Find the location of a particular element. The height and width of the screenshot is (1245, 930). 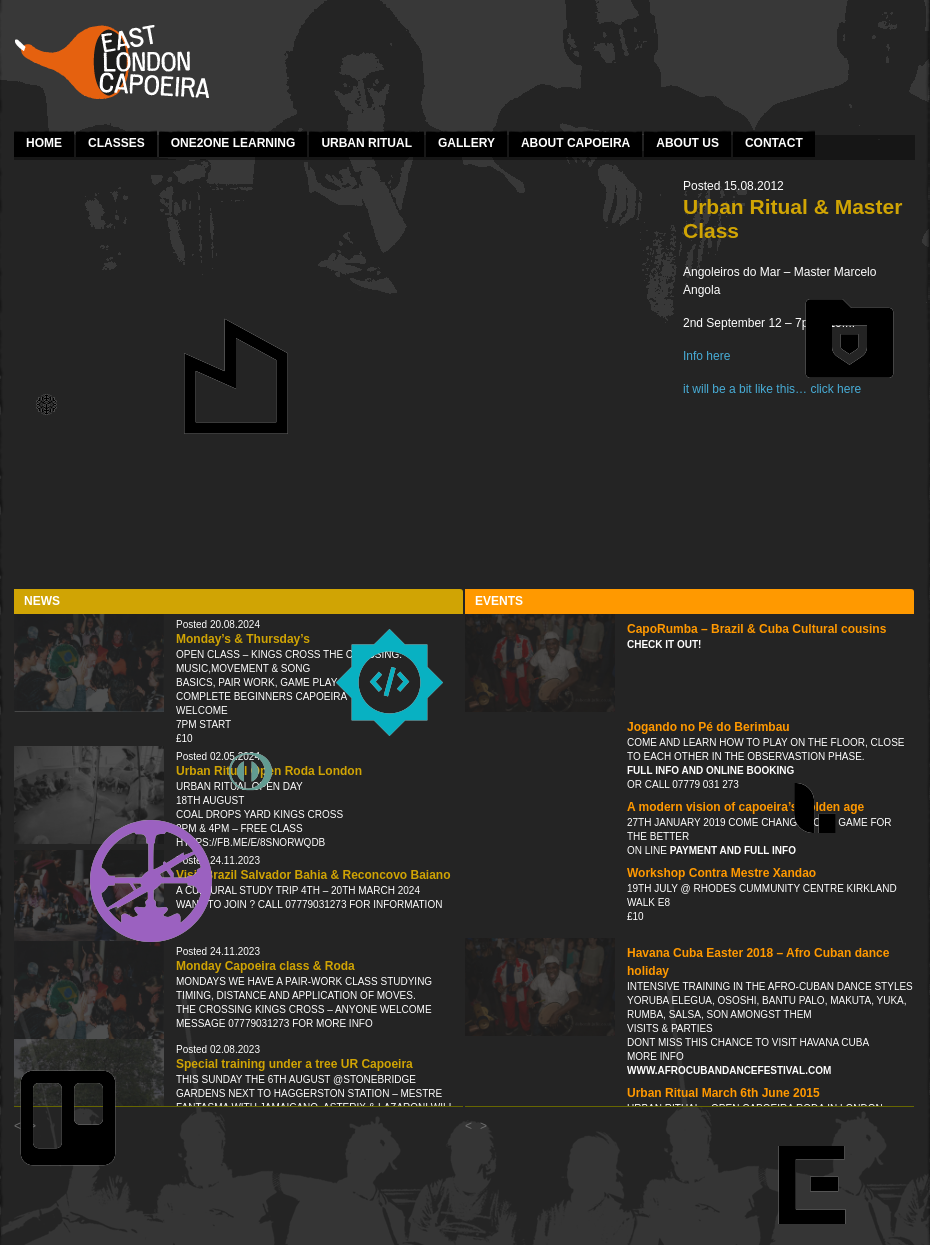

pay with Diners Club credit card is located at coordinates (250, 771).